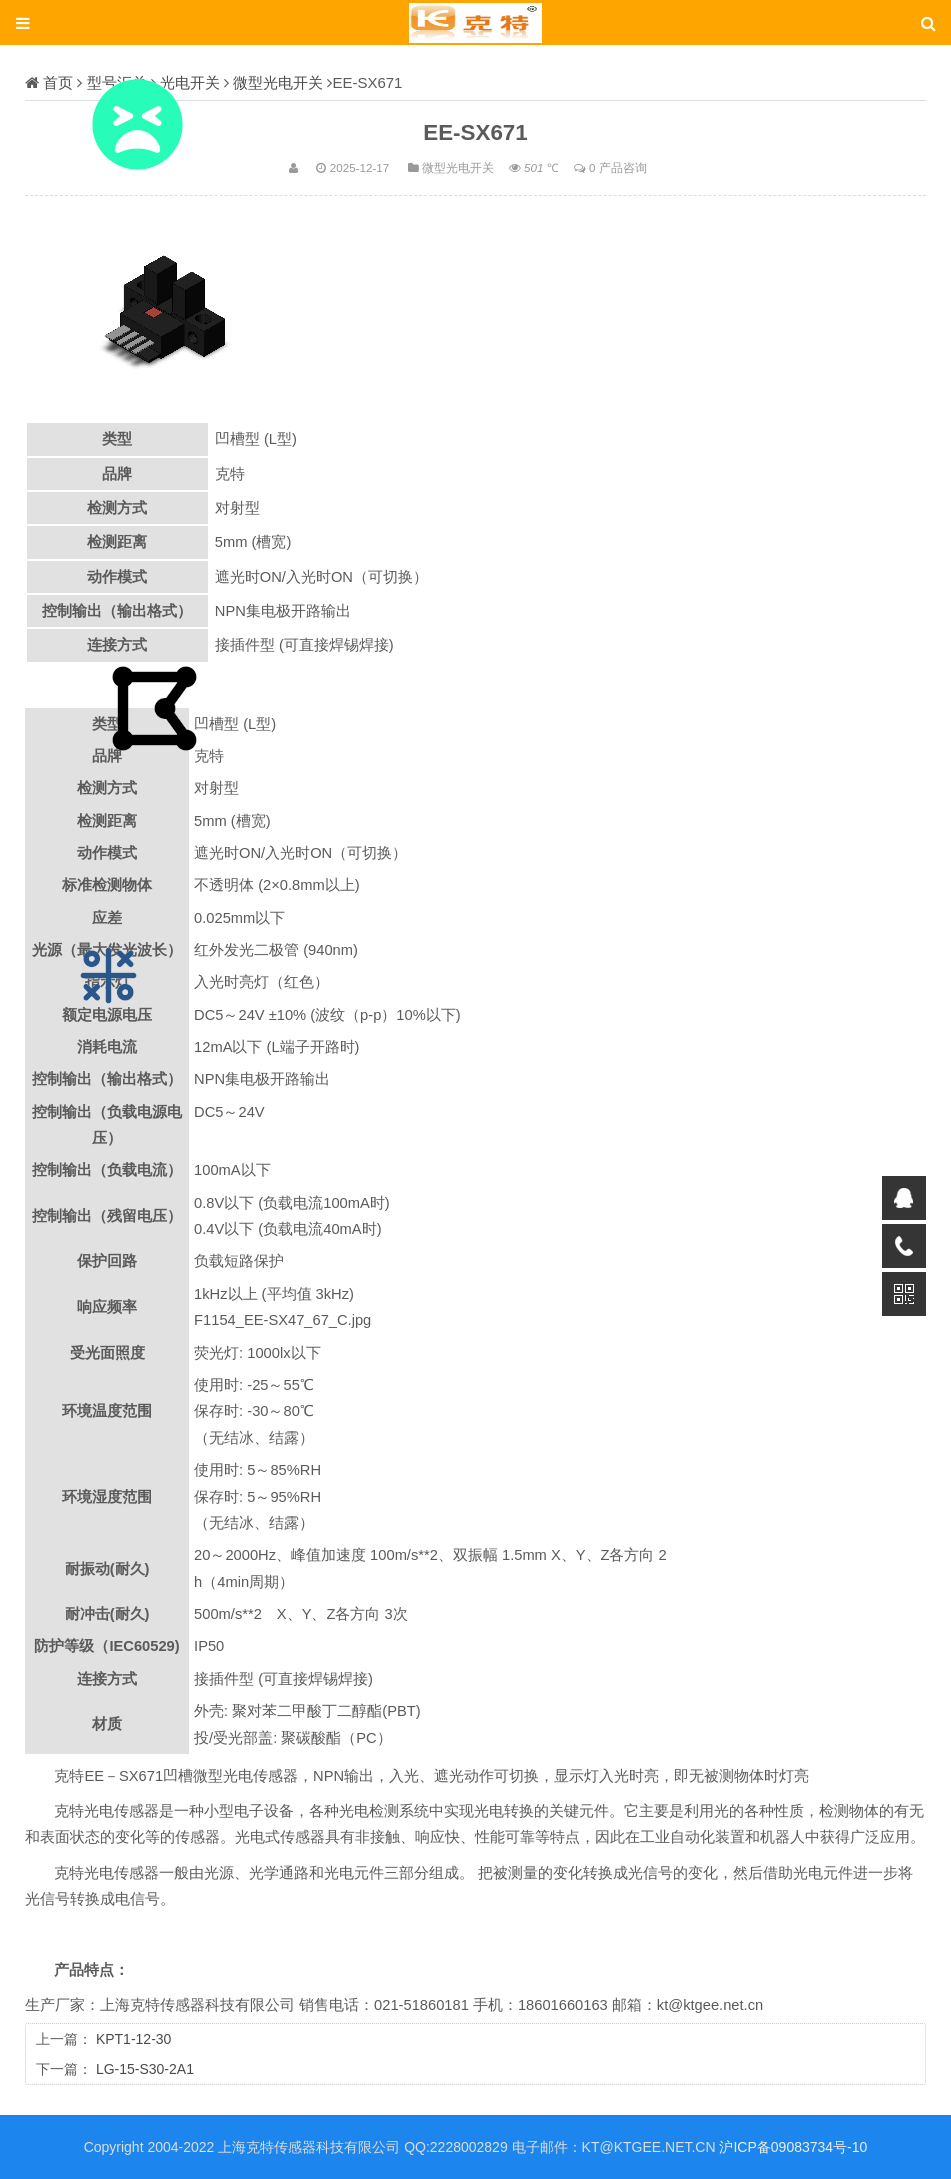 The height and width of the screenshot is (2179, 951). What do you see at coordinates (154, 708) in the screenshot?
I see `create or edit vector polygon shape` at bounding box center [154, 708].